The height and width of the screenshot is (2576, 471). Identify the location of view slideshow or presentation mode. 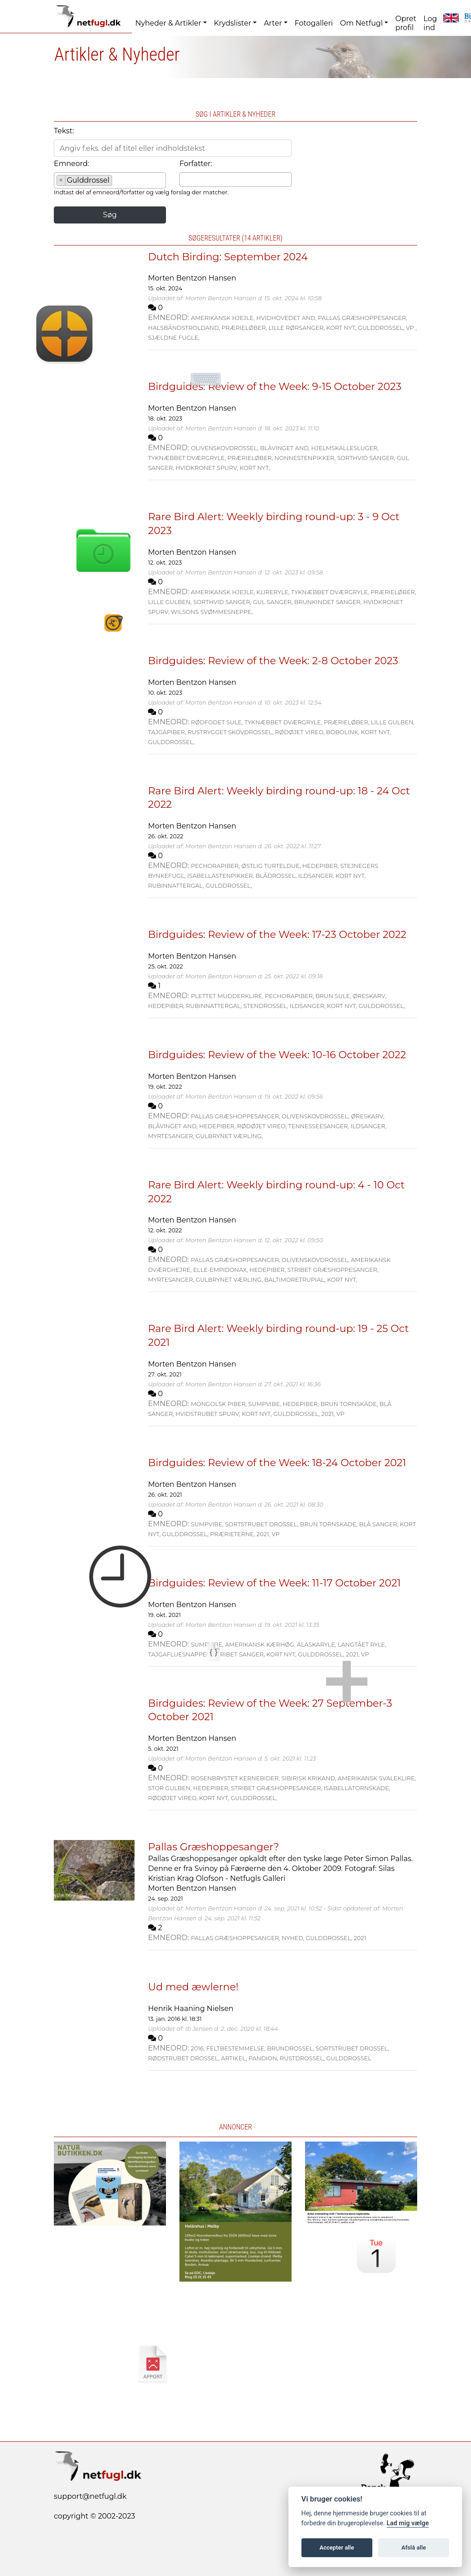
(120, 1577).